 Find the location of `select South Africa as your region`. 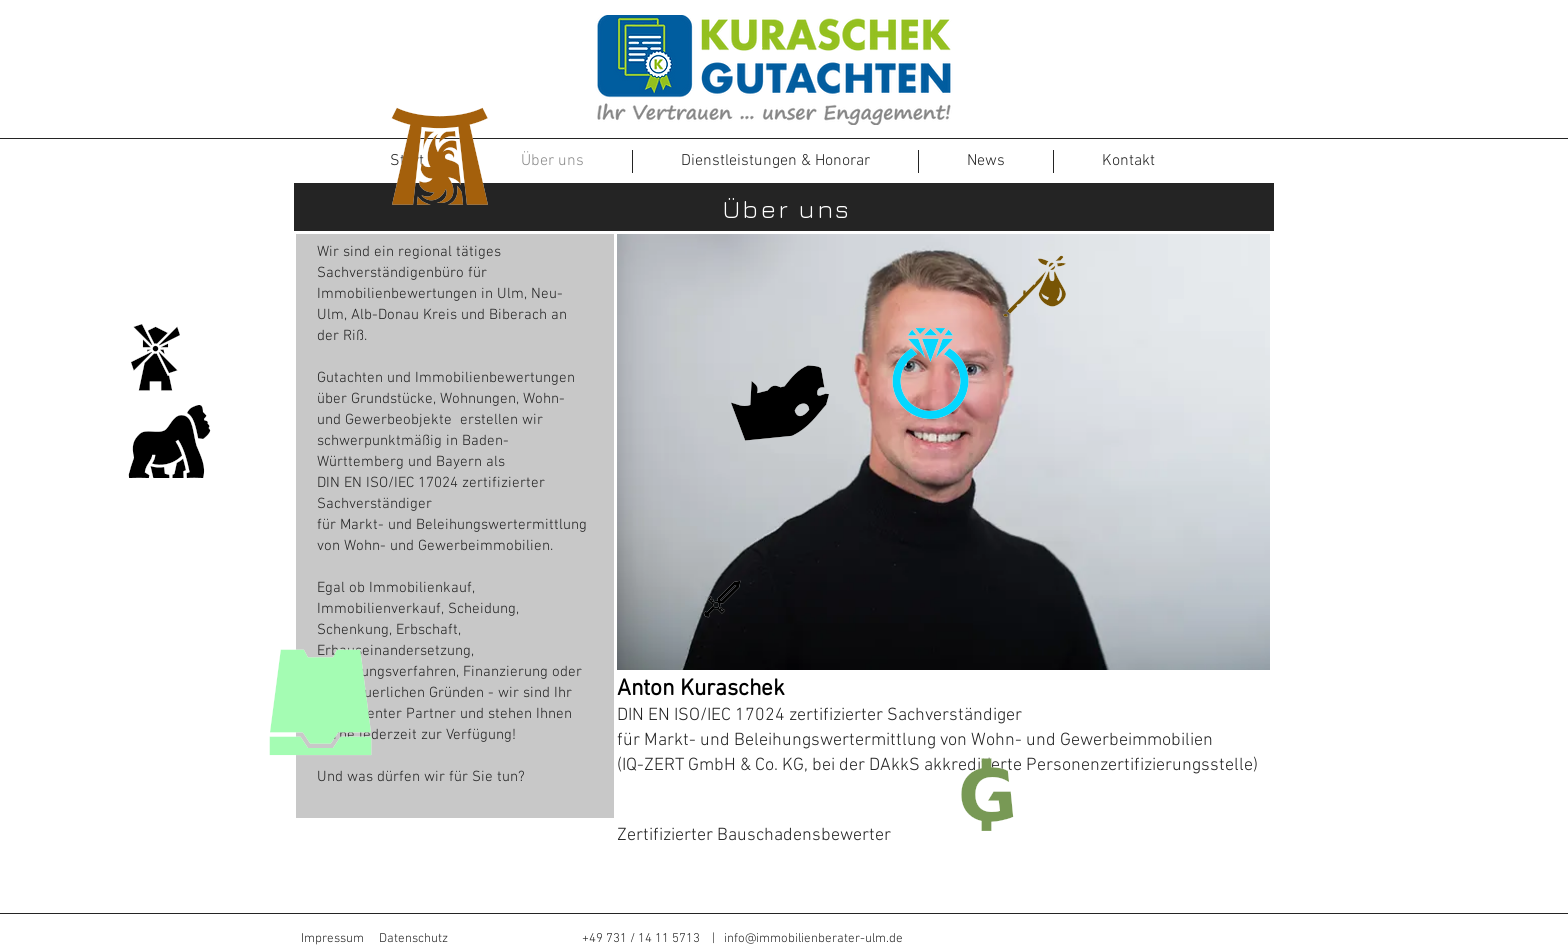

select South Africa as your region is located at coordinates (780, 403).